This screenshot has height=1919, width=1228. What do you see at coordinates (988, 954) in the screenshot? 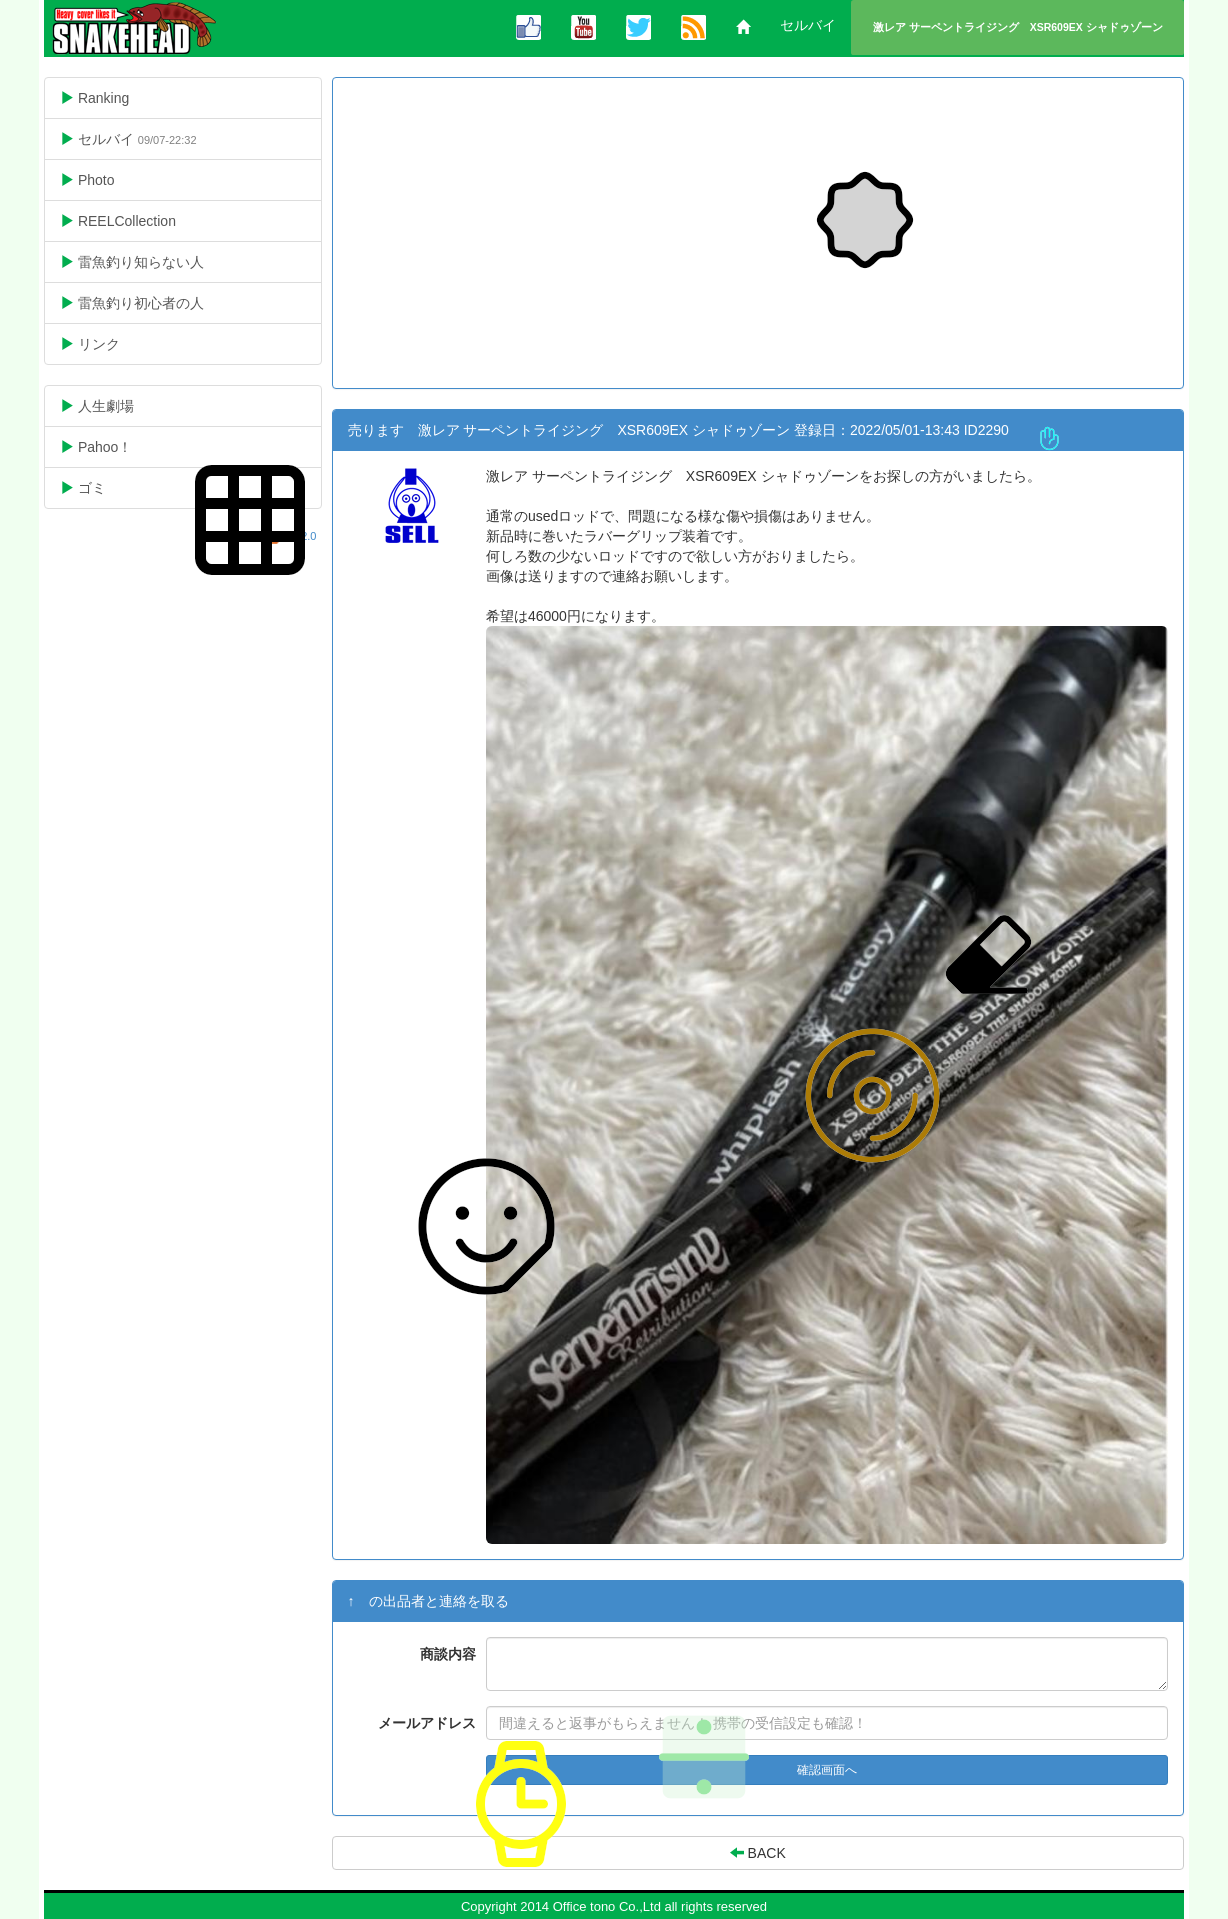
I see `erase or clear content` at bounding box center [988, 954].